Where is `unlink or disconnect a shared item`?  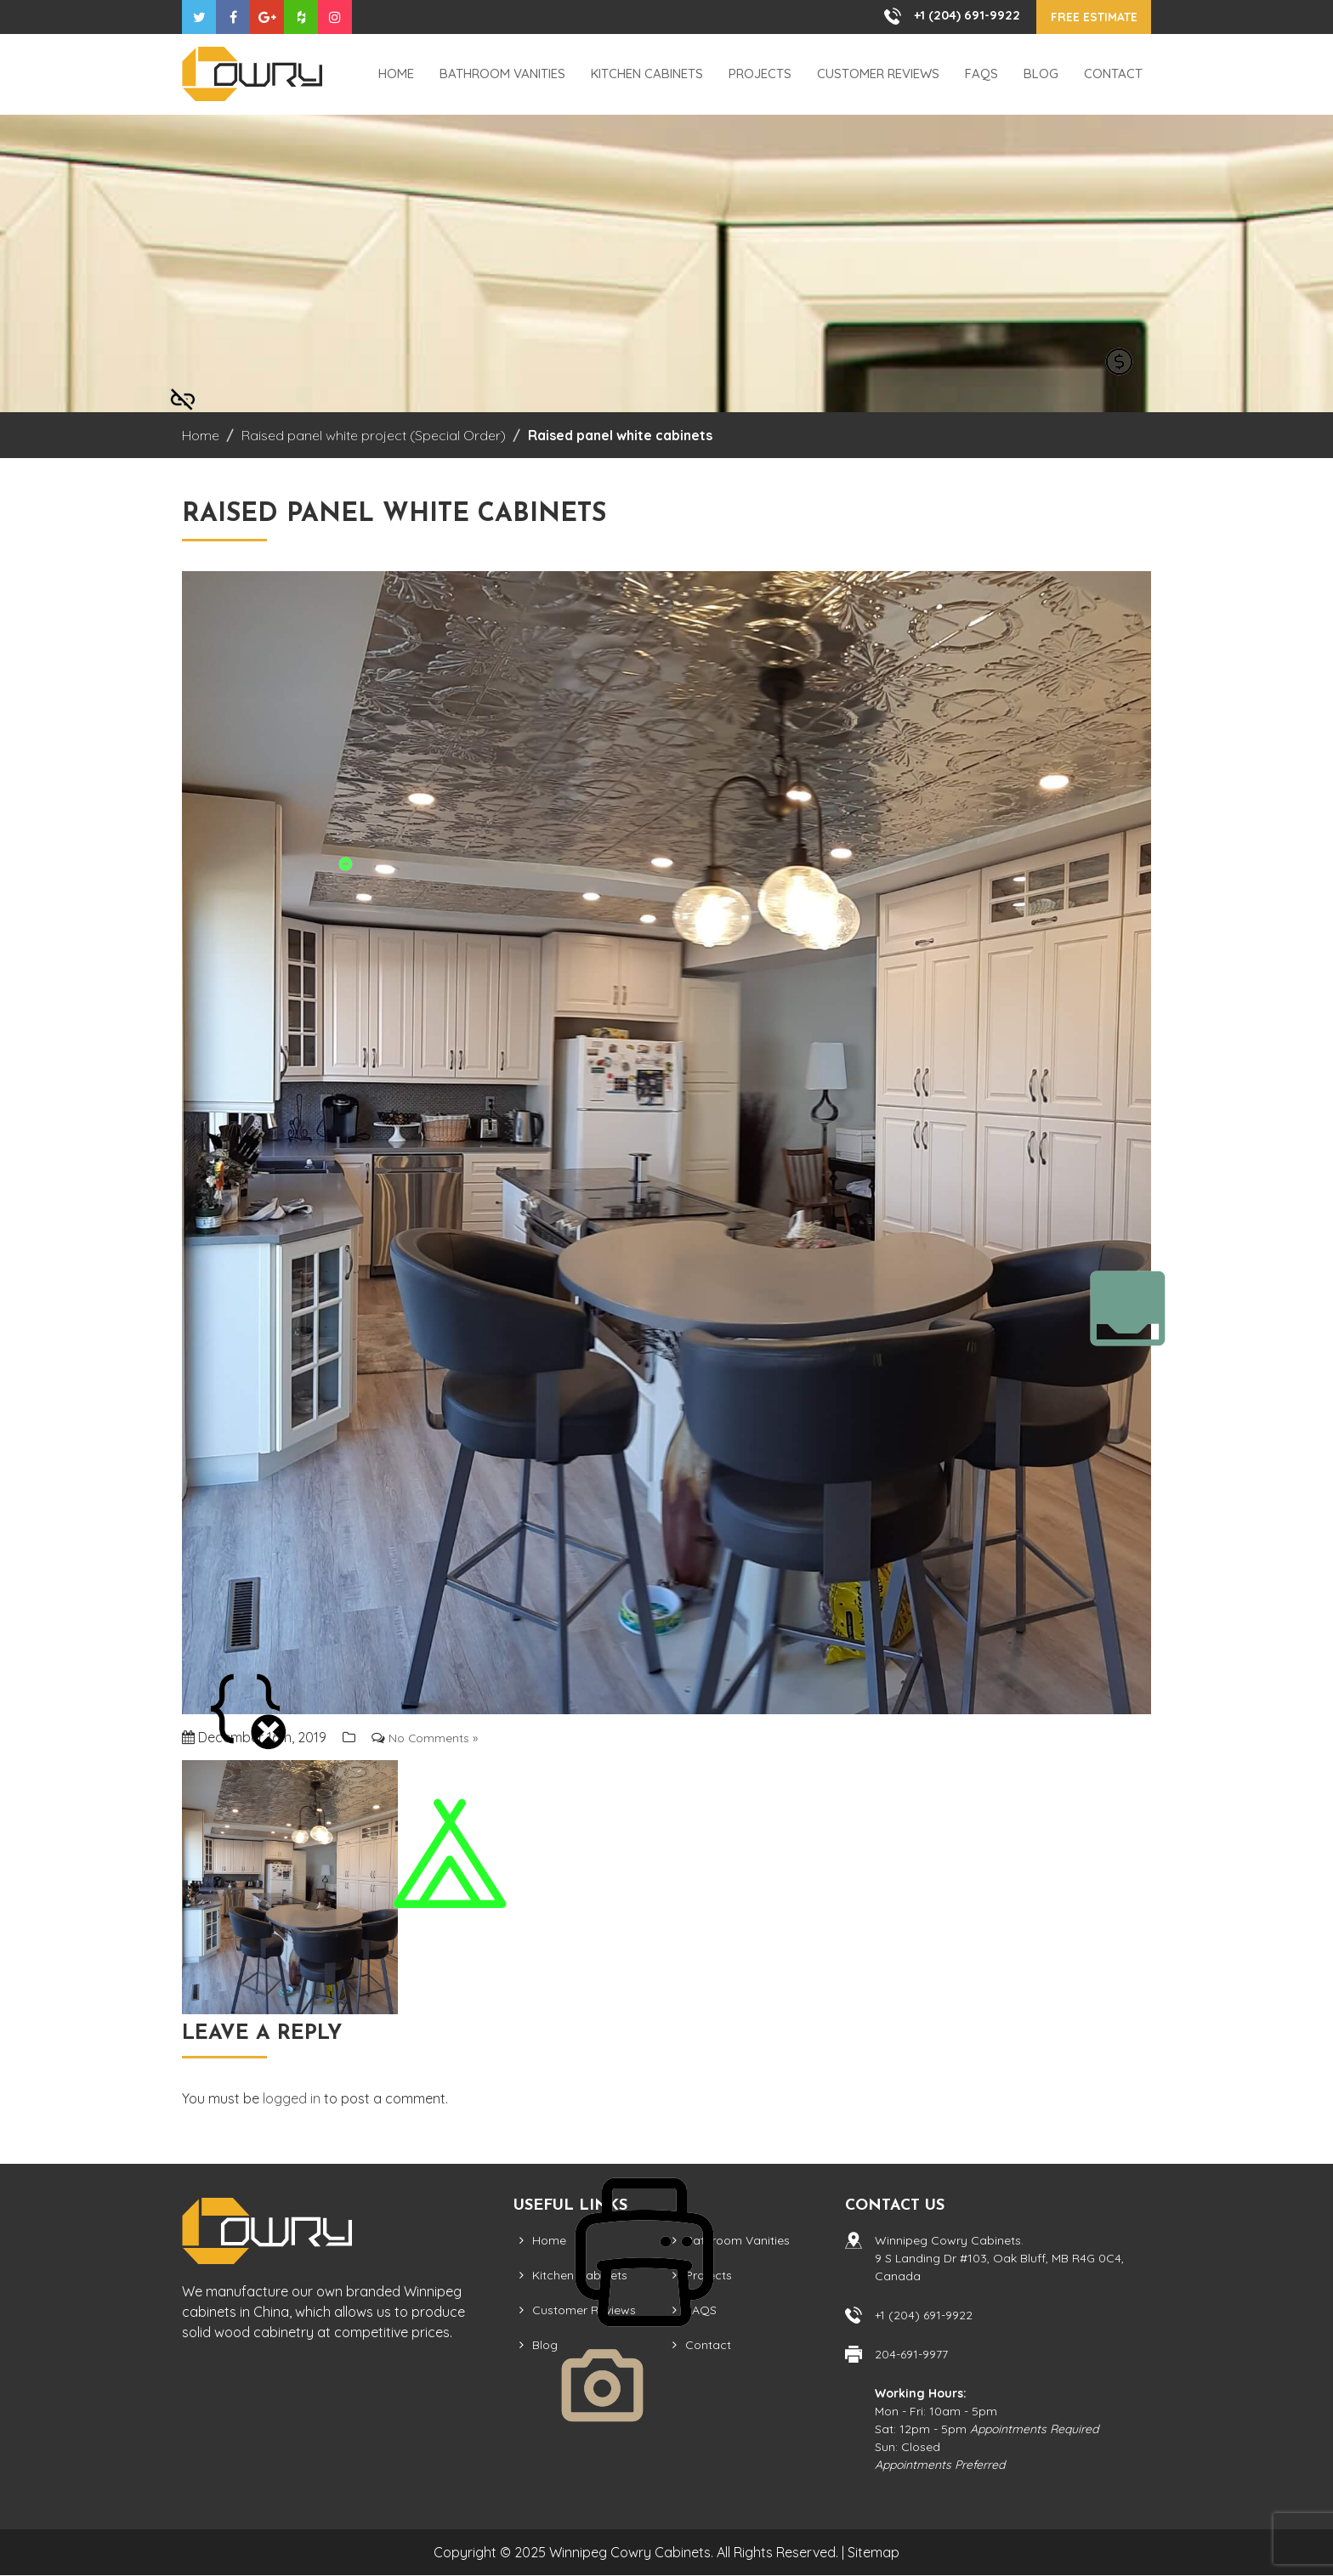
unlink or disconnect a shared item is located at coordinates (183, 399).